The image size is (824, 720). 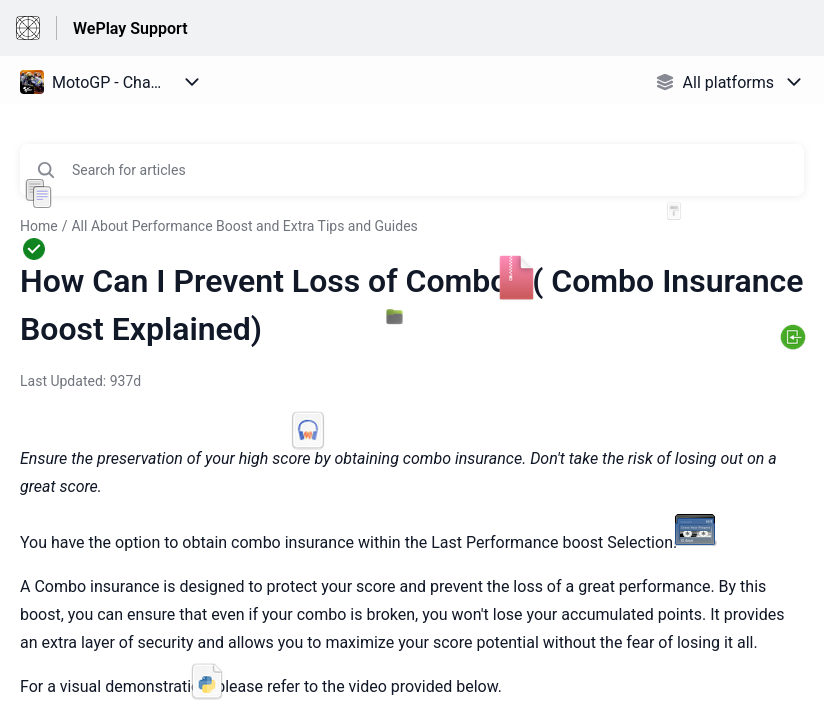 I want to click on indicates a selected or checked item, so click(x=34, y=249).